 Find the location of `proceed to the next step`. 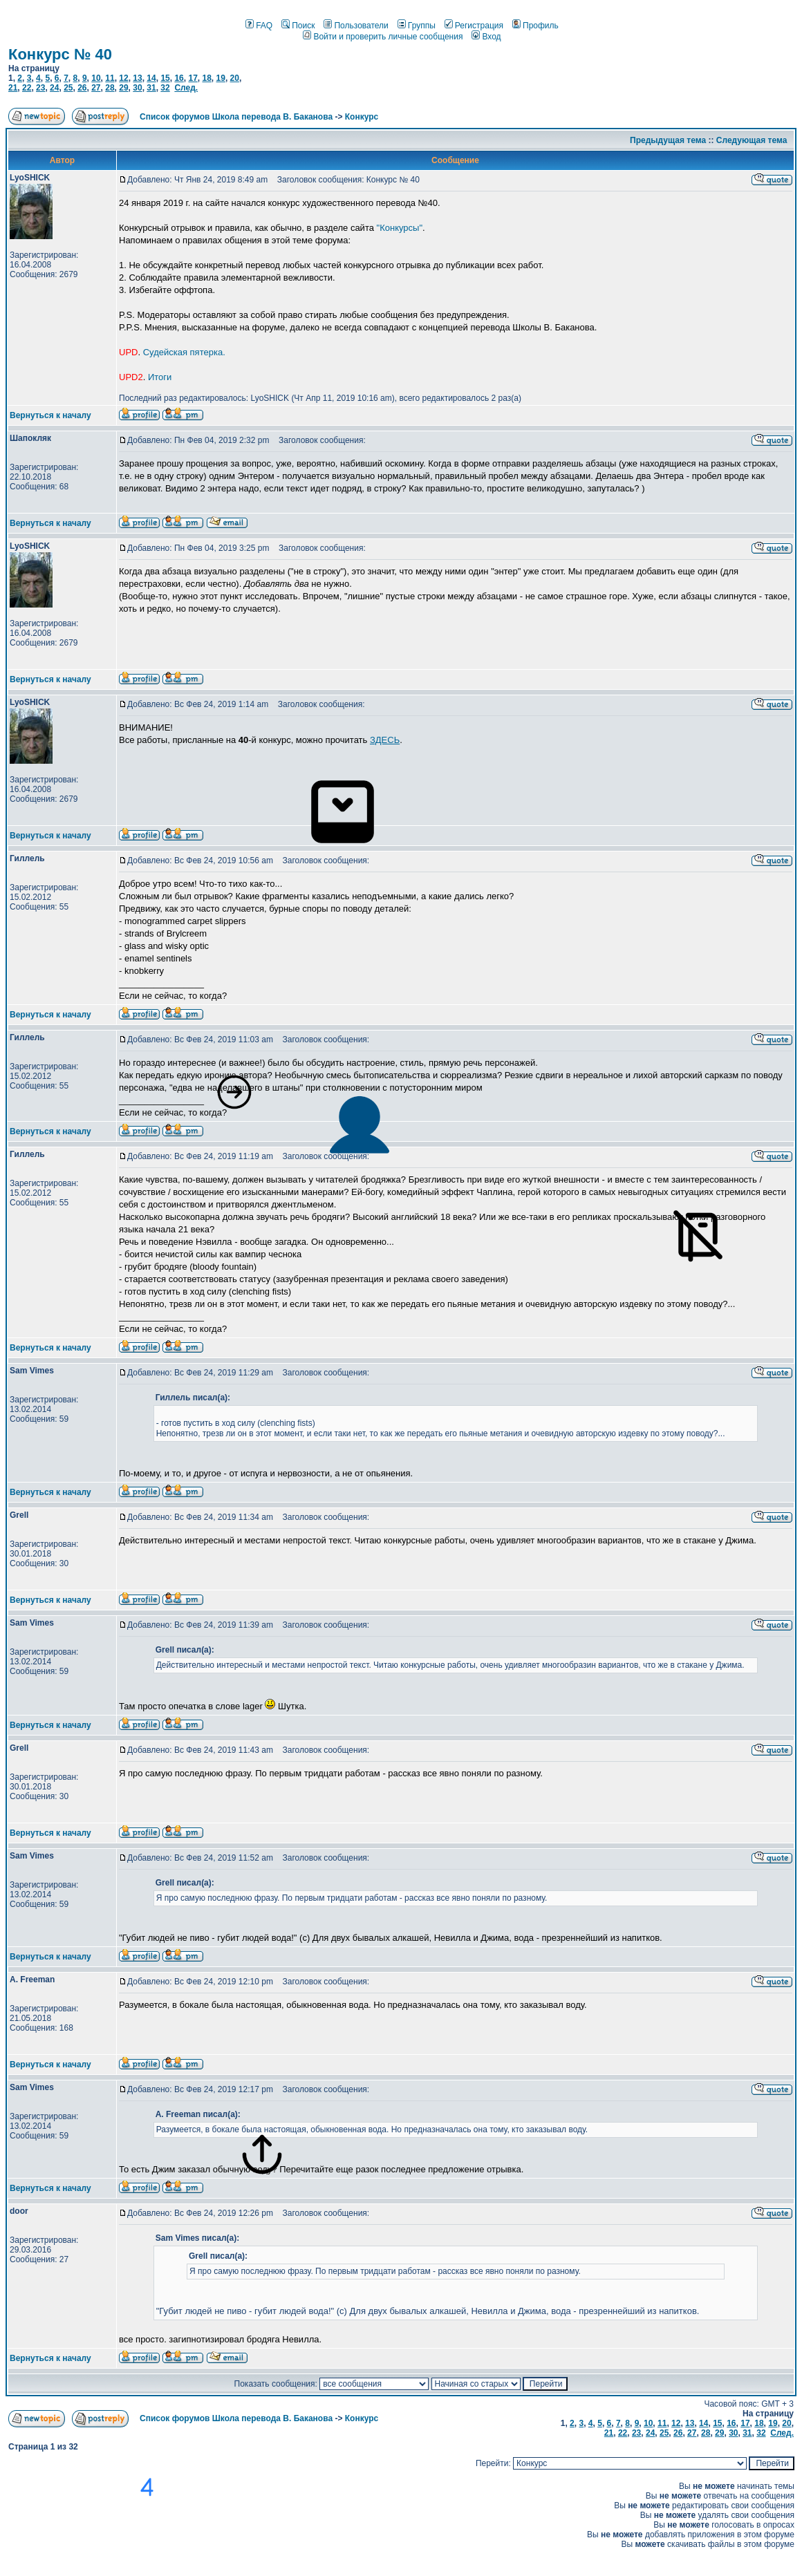

proceed to the next step is located at coordinates (234, 1092).